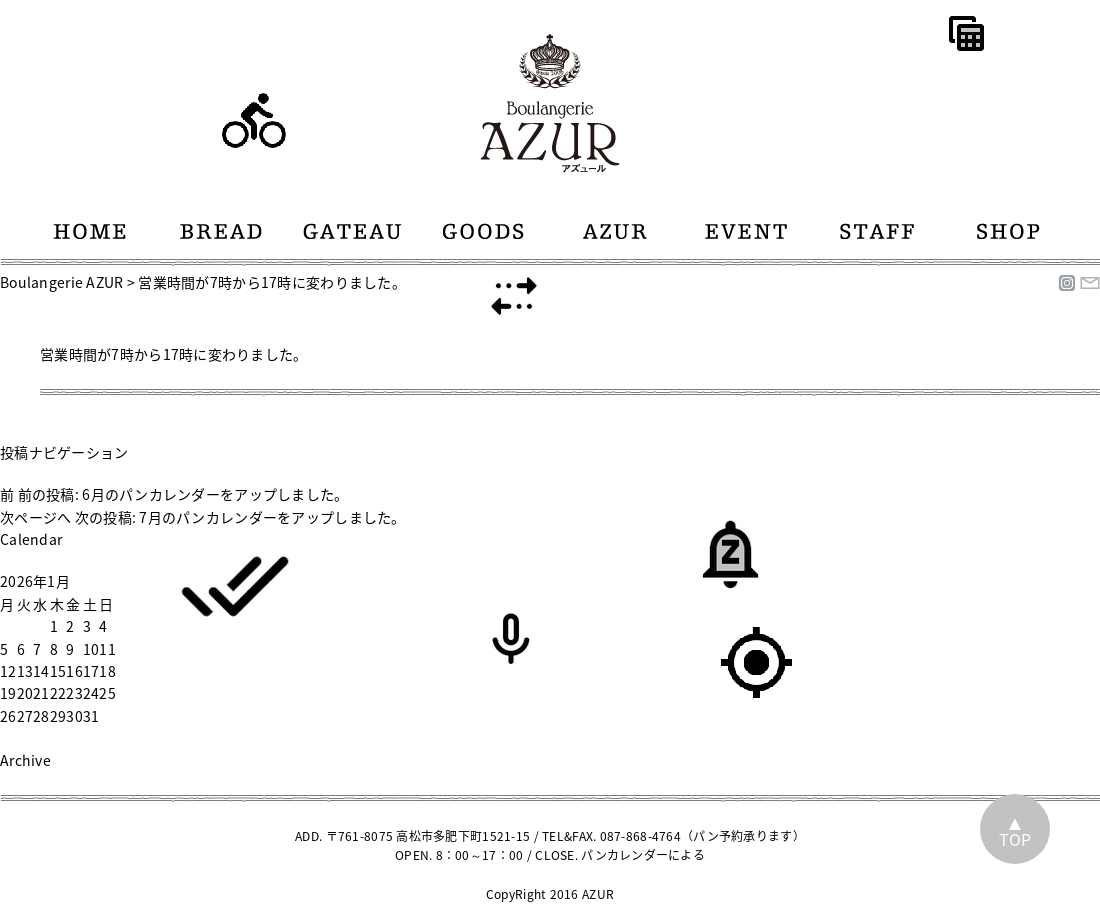  Describe the element at coordinates (235, 585) in the screenshot. I see `message sent and read confirmation` at that location.